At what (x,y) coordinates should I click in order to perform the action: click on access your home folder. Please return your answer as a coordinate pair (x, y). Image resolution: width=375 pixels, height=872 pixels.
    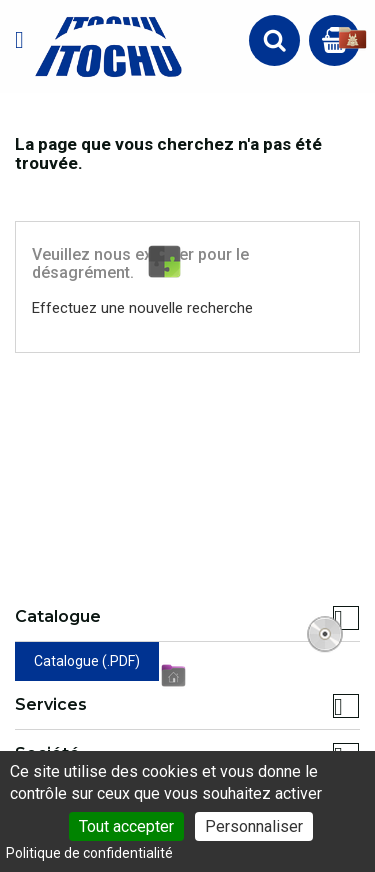
    Looking at the image, I should click on (173, 675).